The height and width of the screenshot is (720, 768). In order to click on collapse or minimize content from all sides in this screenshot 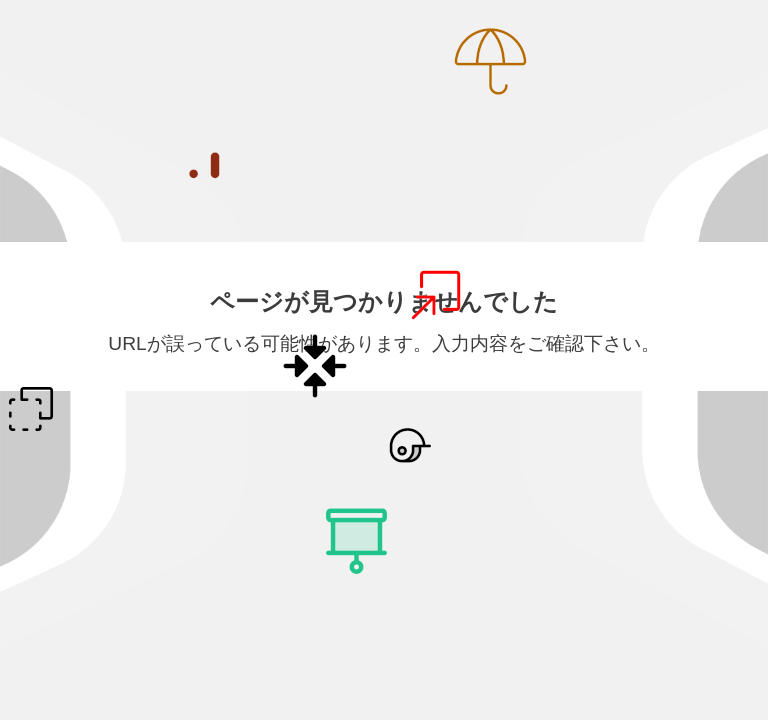, I will do `click(315, 366)`.